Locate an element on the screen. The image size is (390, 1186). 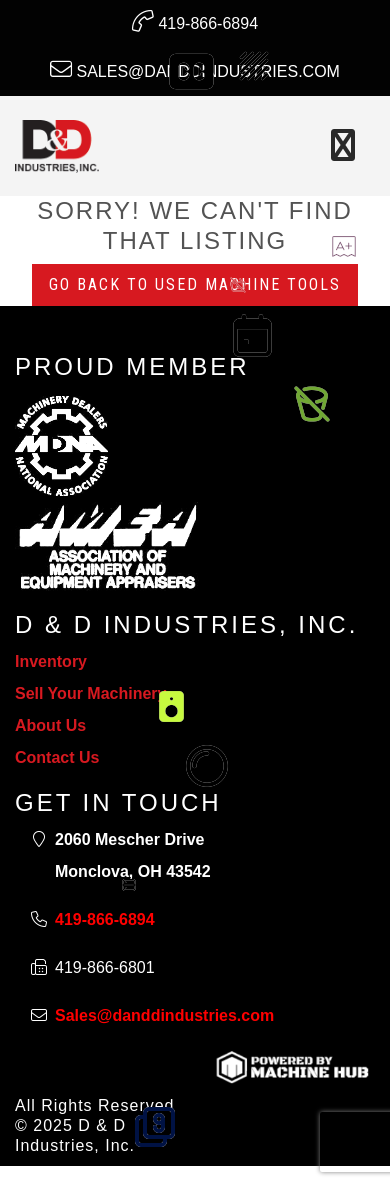
disable paint bucket or fill tool is located at coordinates (312, 404).